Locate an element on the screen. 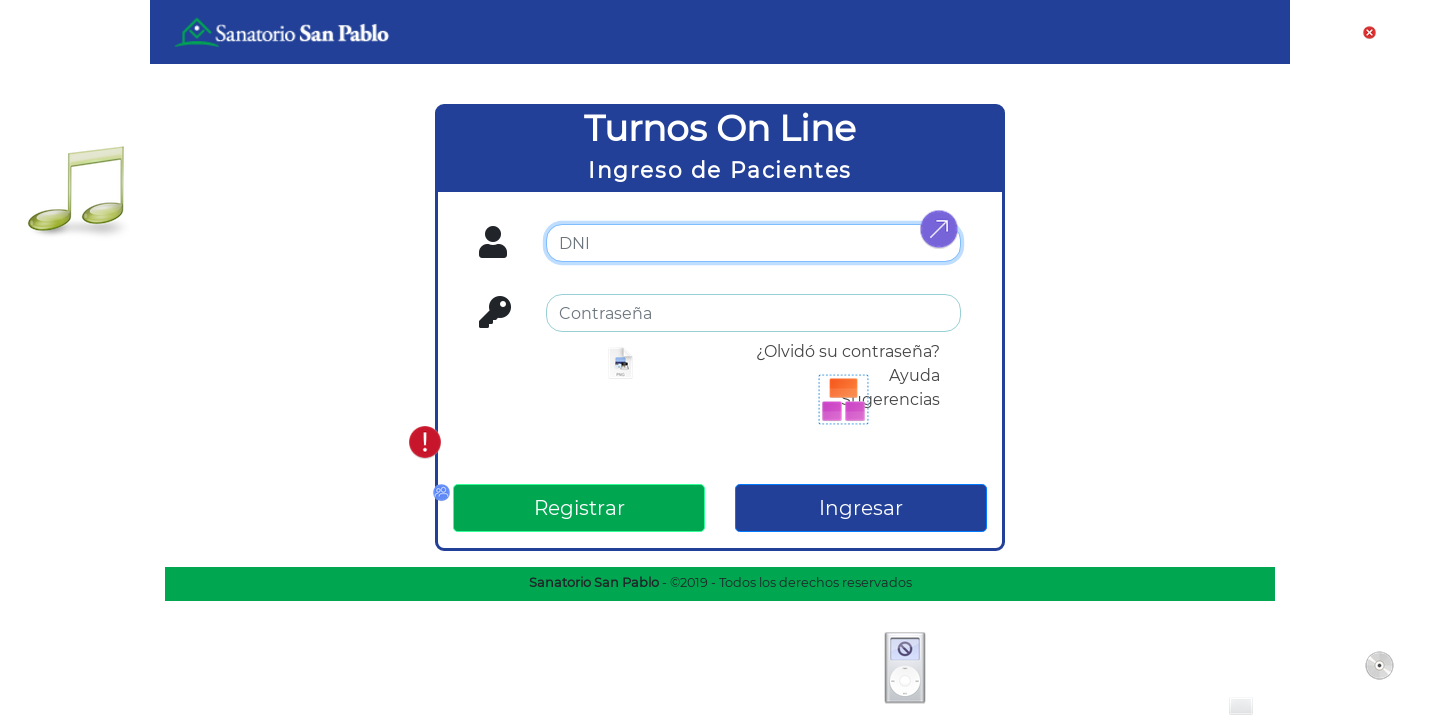 The width and height of the screenshot is (1440, 720). indicates shared or collaborative content is located at coordinates (441, 492).